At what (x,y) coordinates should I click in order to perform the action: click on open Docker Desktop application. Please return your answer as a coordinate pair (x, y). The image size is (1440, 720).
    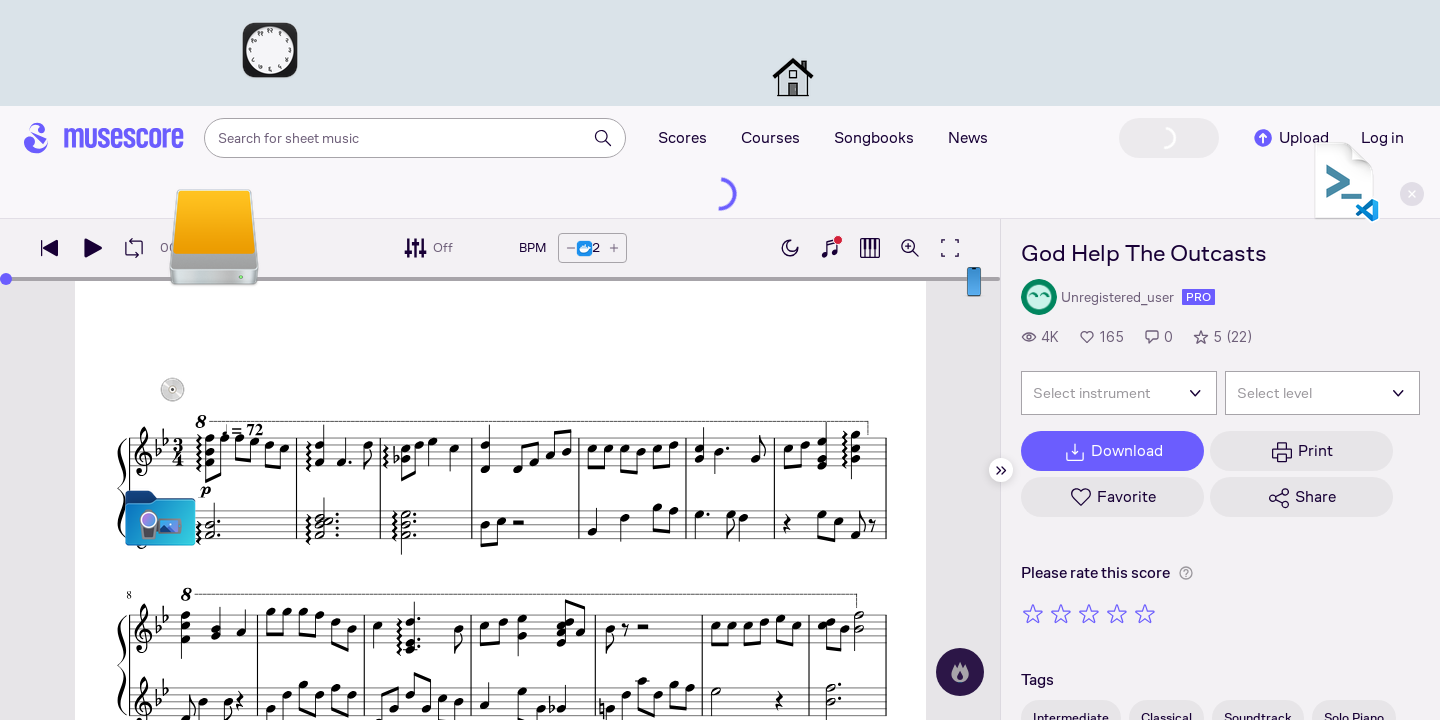
    Looking at the image, I should click on (584, 248).